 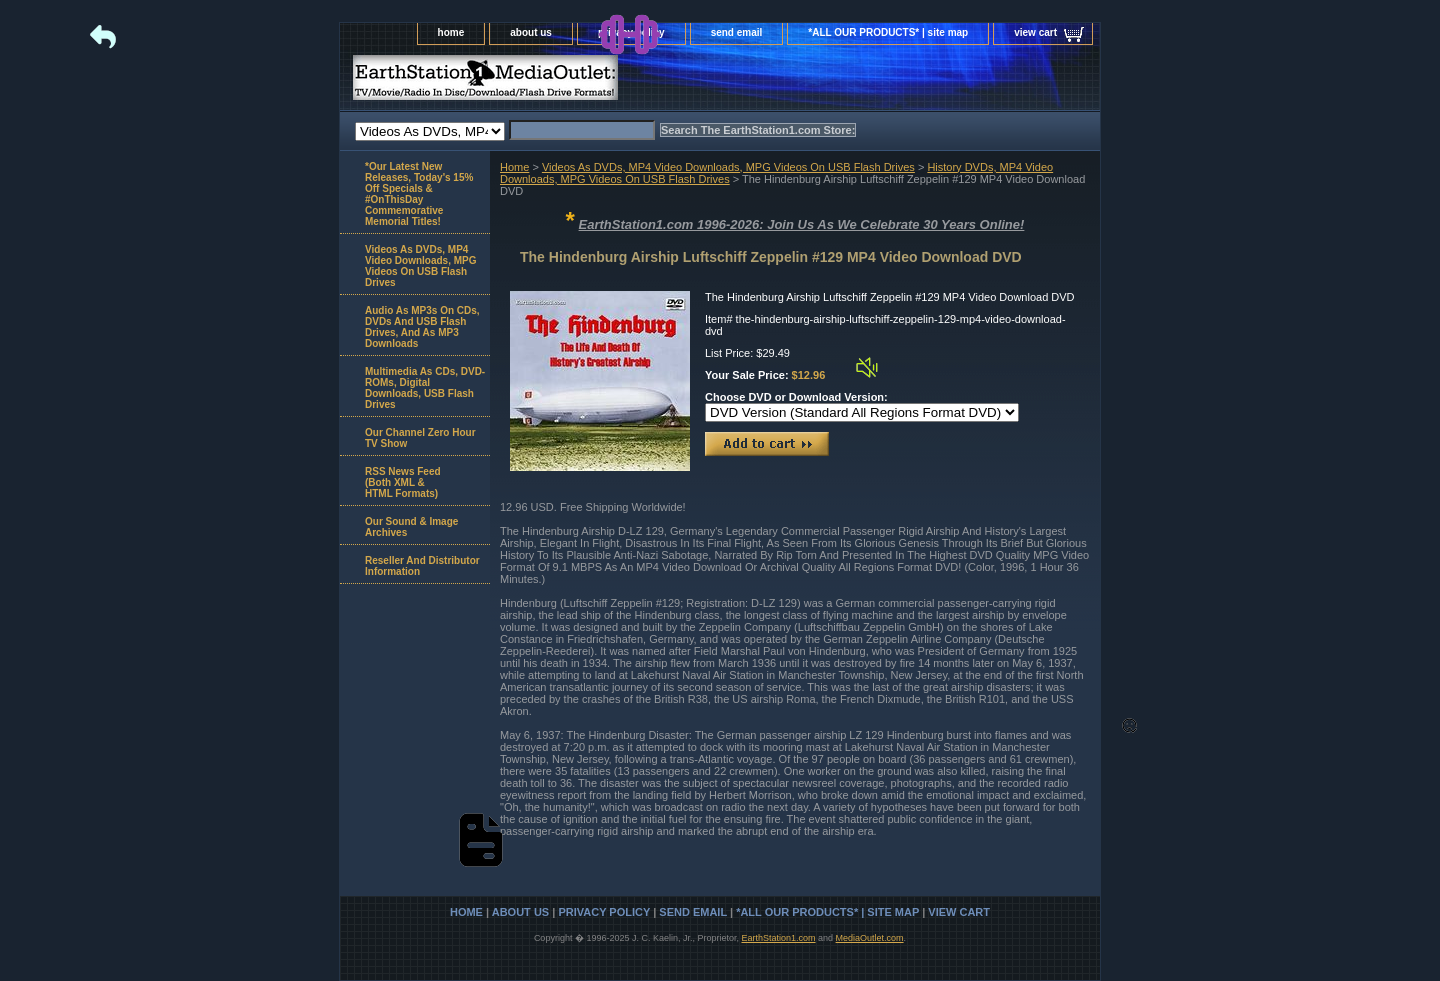 What do you see at coordinates (1129, 725) in the screenshot?
I see `confirm mood or emotional check-in` at bounding box center [1129, 725].